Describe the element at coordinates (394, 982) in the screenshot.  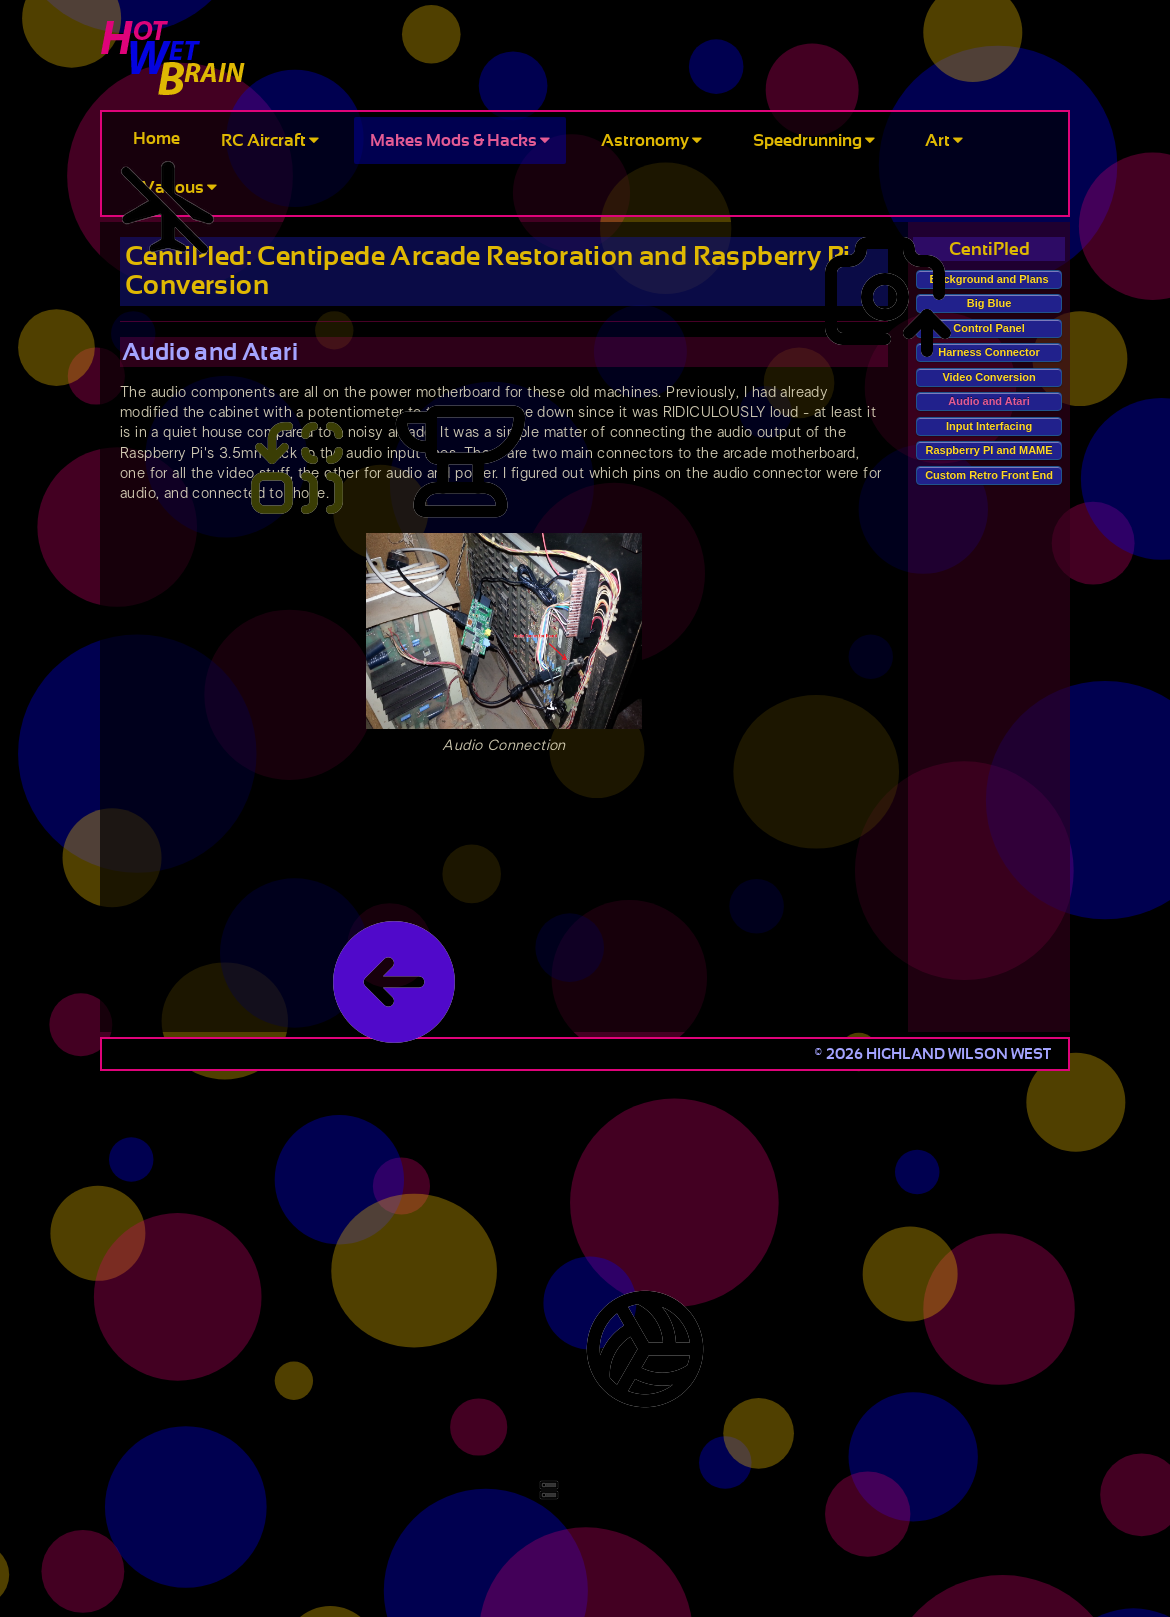
I see `go back to the previous screen` at that location.